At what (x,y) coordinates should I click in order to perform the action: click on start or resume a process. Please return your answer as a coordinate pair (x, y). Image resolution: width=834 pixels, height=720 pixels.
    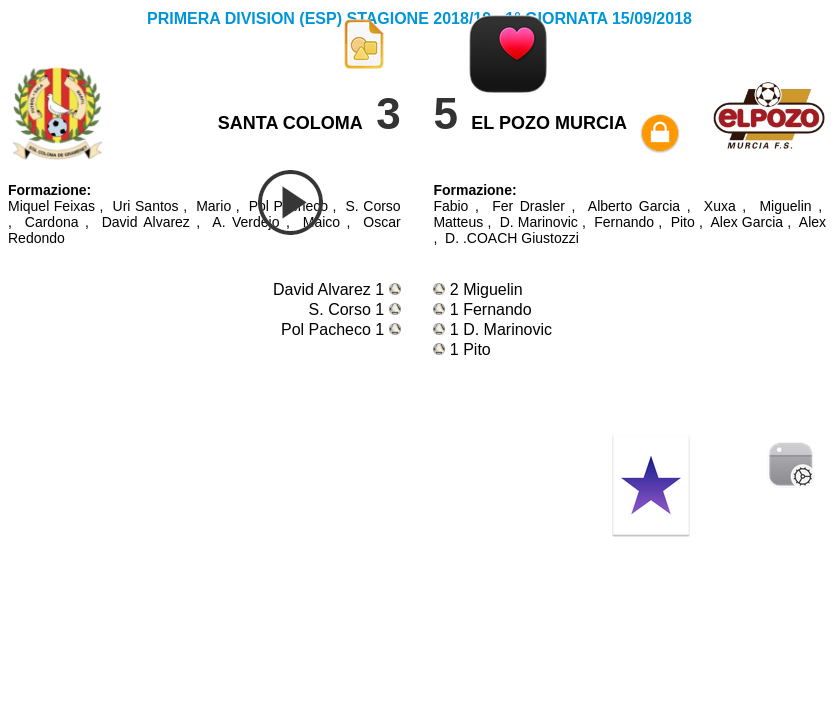
    Looking at the image, I should click on (290, 202).